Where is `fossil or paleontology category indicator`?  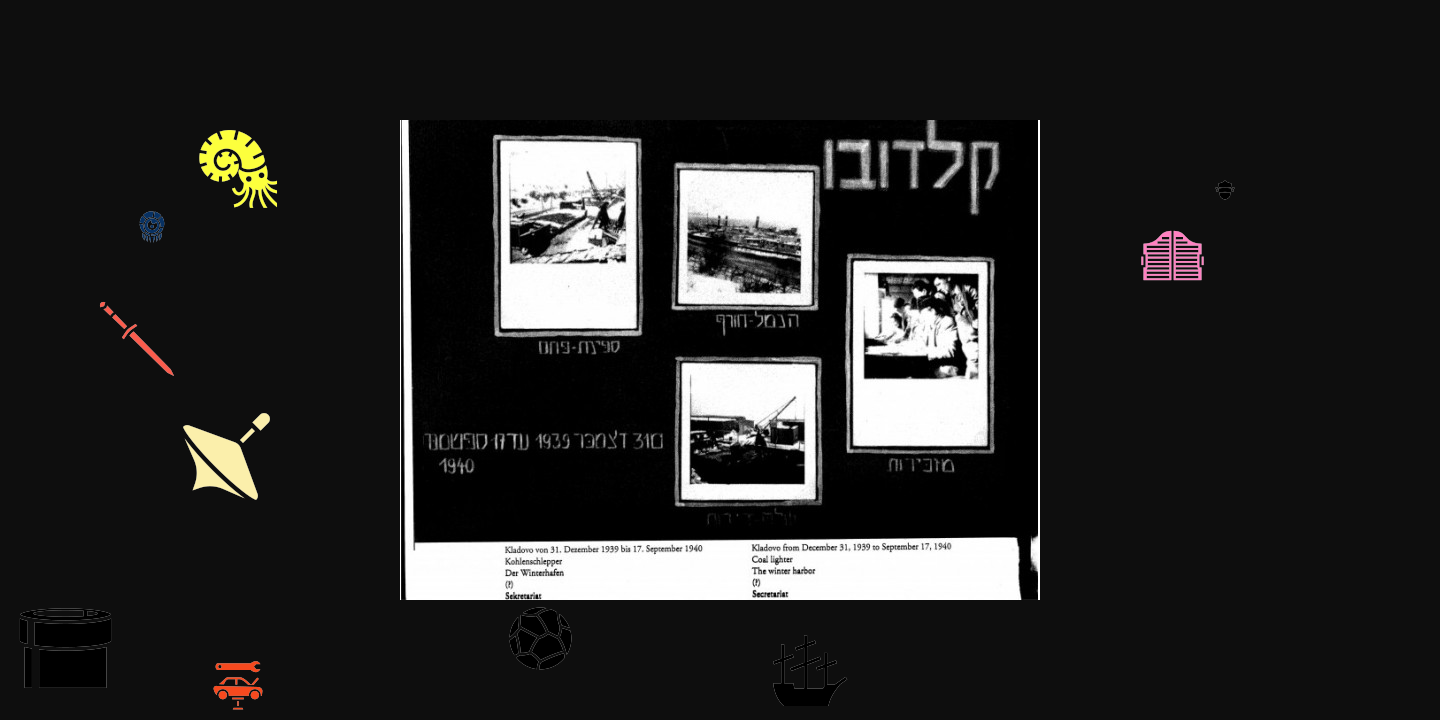
fossil or paleontology category indicator is located at coordinates (238, 169).